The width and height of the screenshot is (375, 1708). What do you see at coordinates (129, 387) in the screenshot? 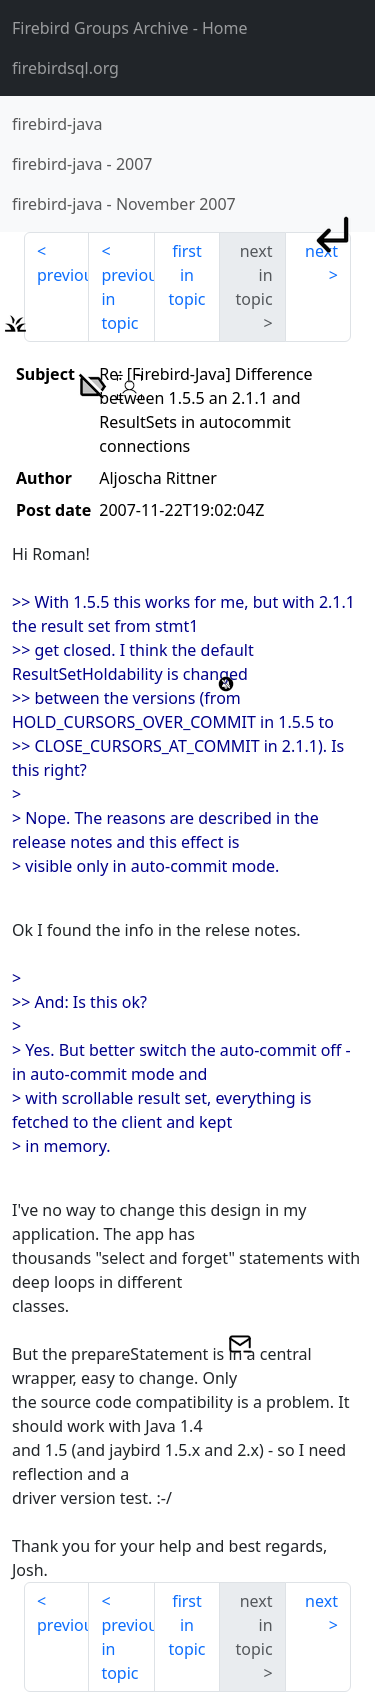
I see `focus on or locate a specific user` at bounding box center [129, 387].